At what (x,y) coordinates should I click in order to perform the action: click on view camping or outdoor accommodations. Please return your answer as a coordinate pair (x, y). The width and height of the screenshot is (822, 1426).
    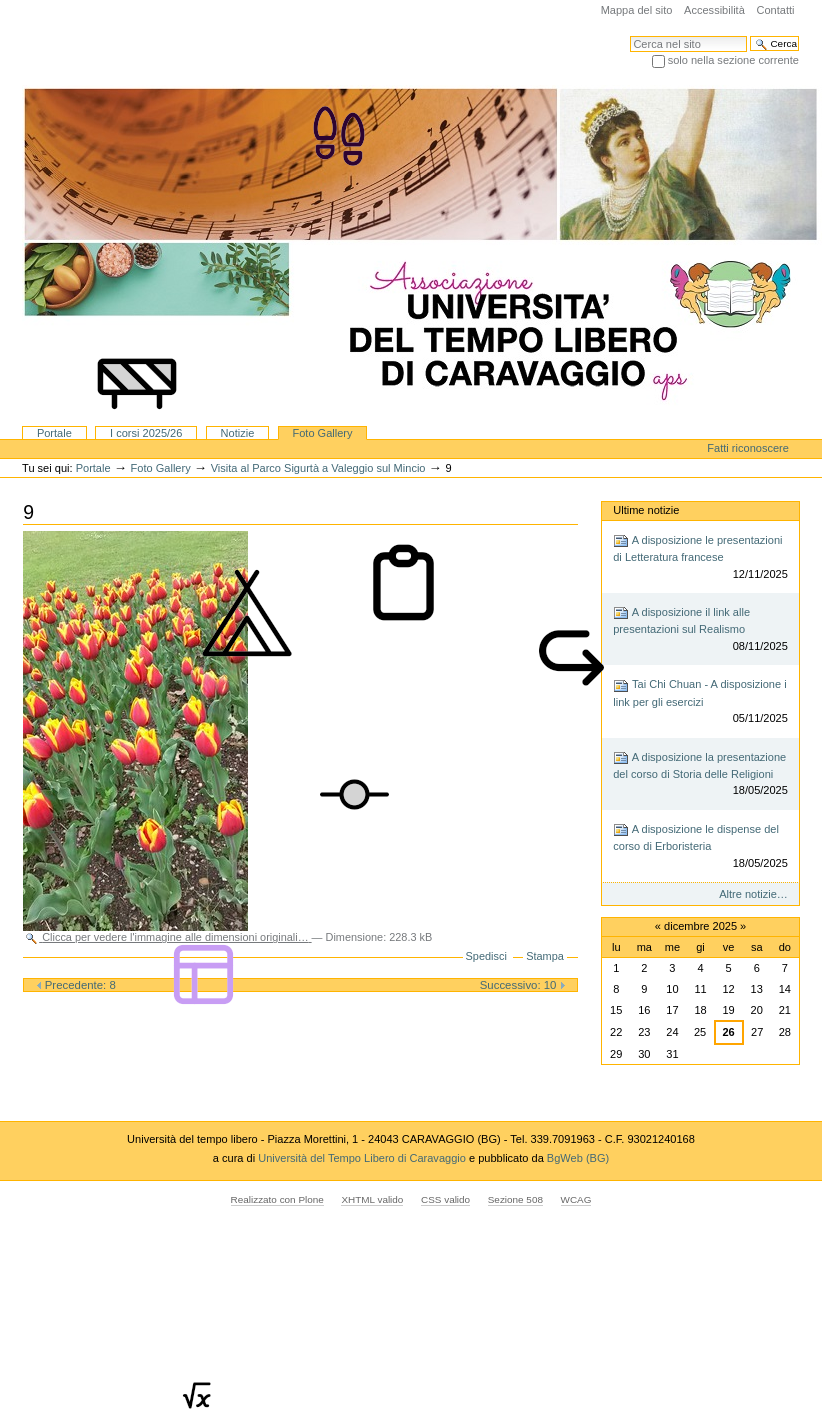
    Looking at the image, I should click on (247, 618).